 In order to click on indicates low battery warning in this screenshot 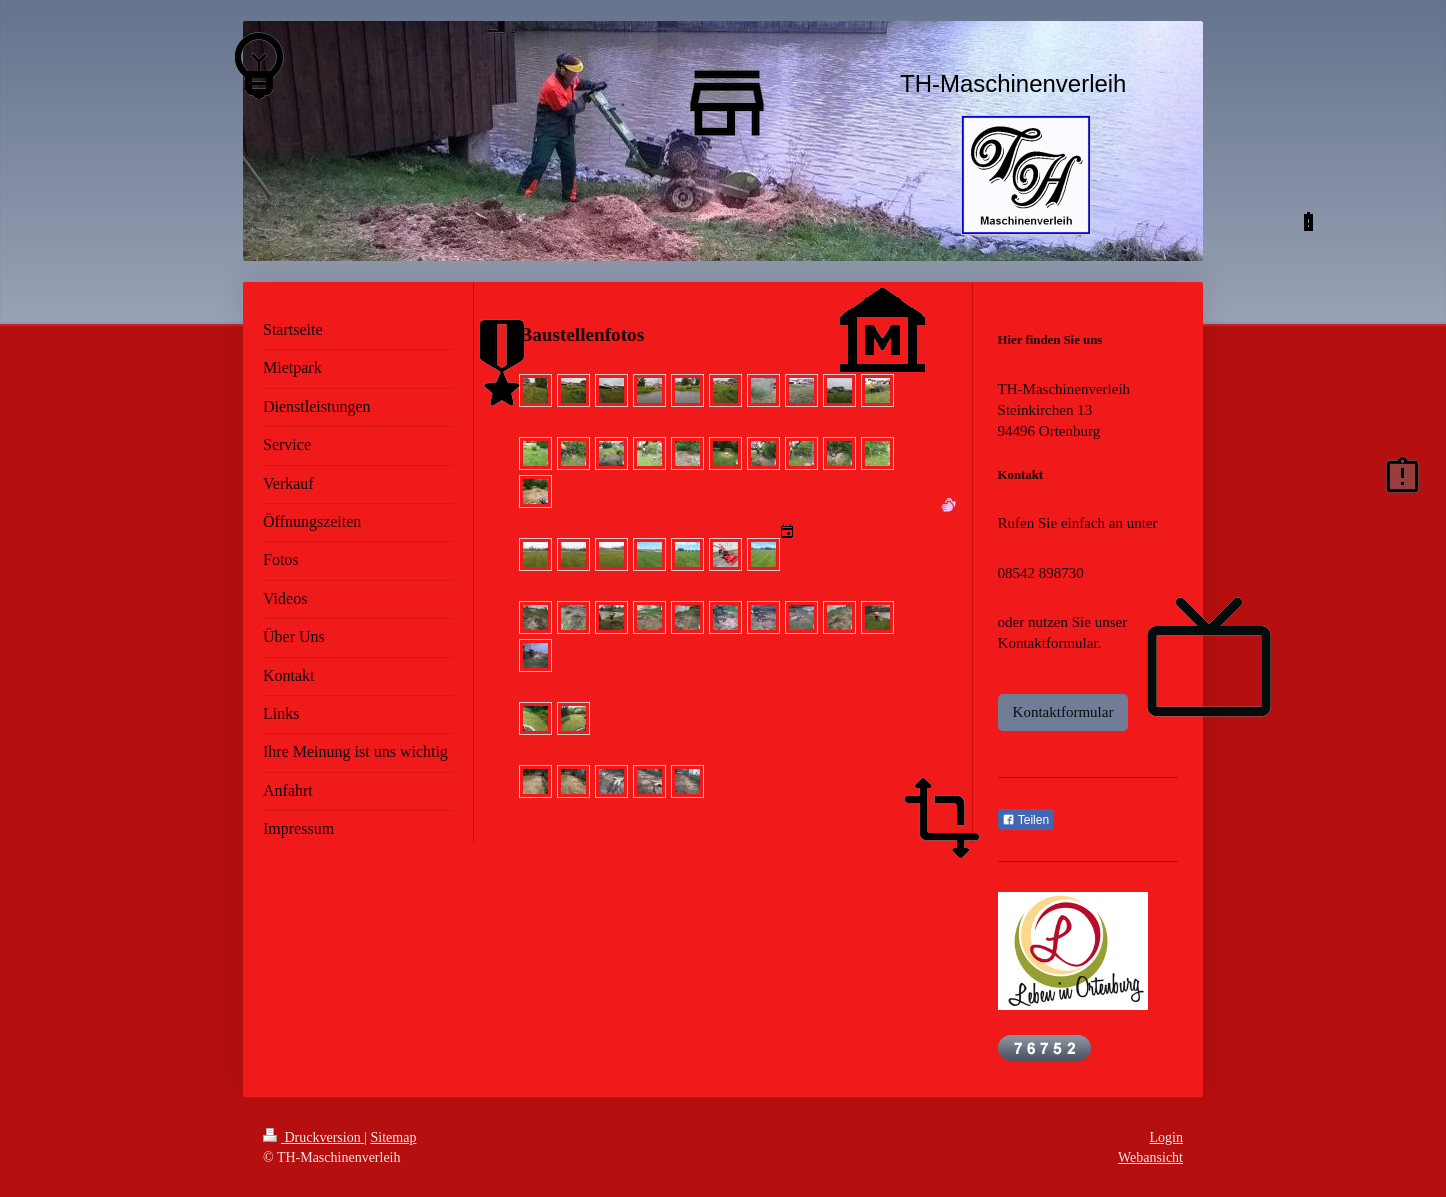, I will do `click(1308, 221)`.